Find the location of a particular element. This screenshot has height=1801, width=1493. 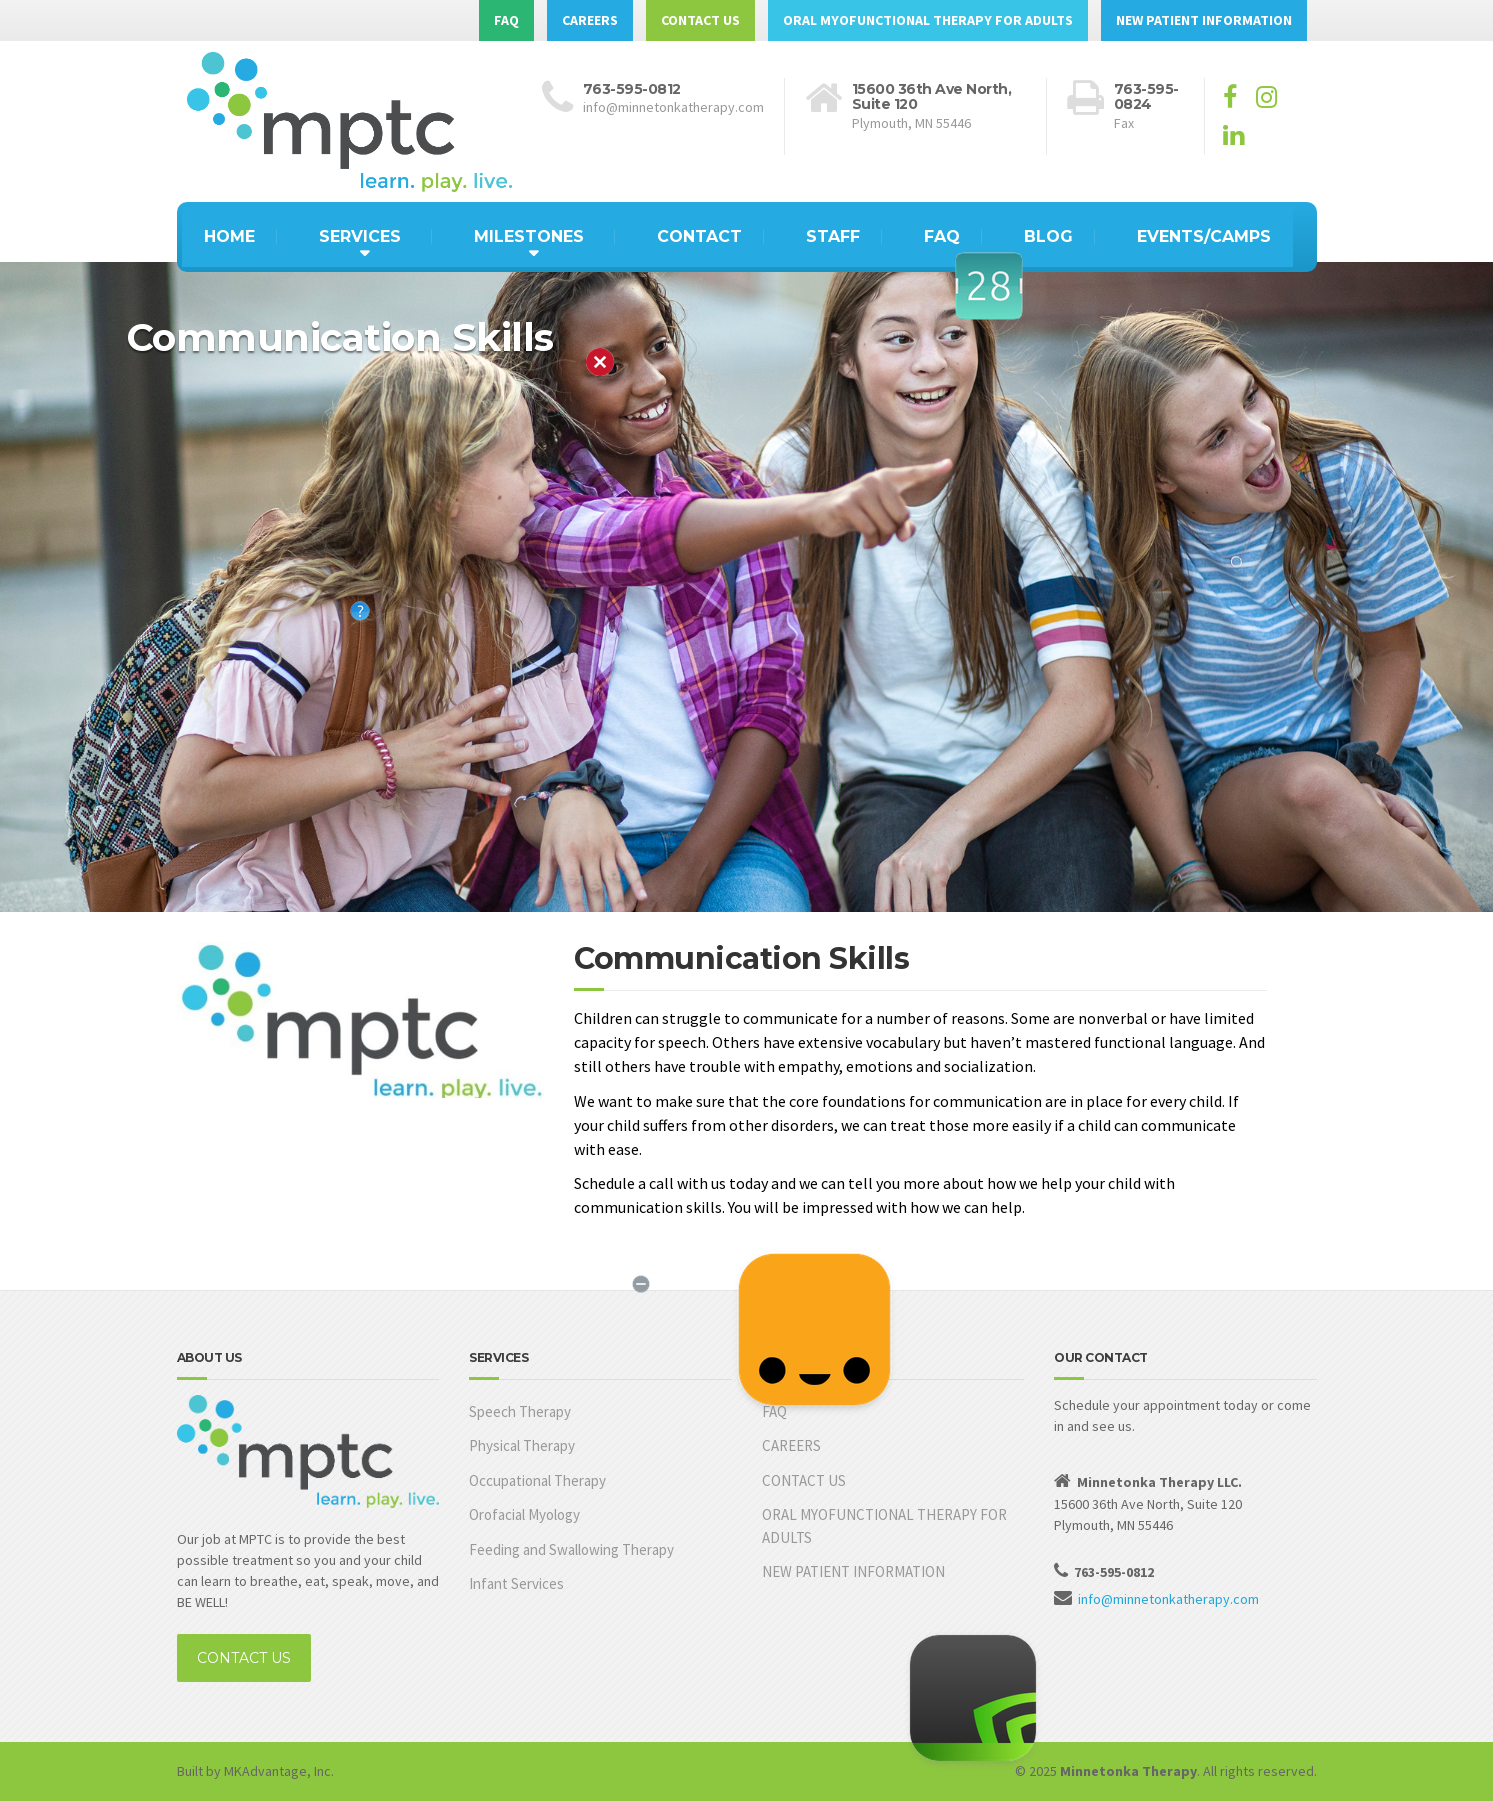

open the calendar app is located at coordinates (989, 286).